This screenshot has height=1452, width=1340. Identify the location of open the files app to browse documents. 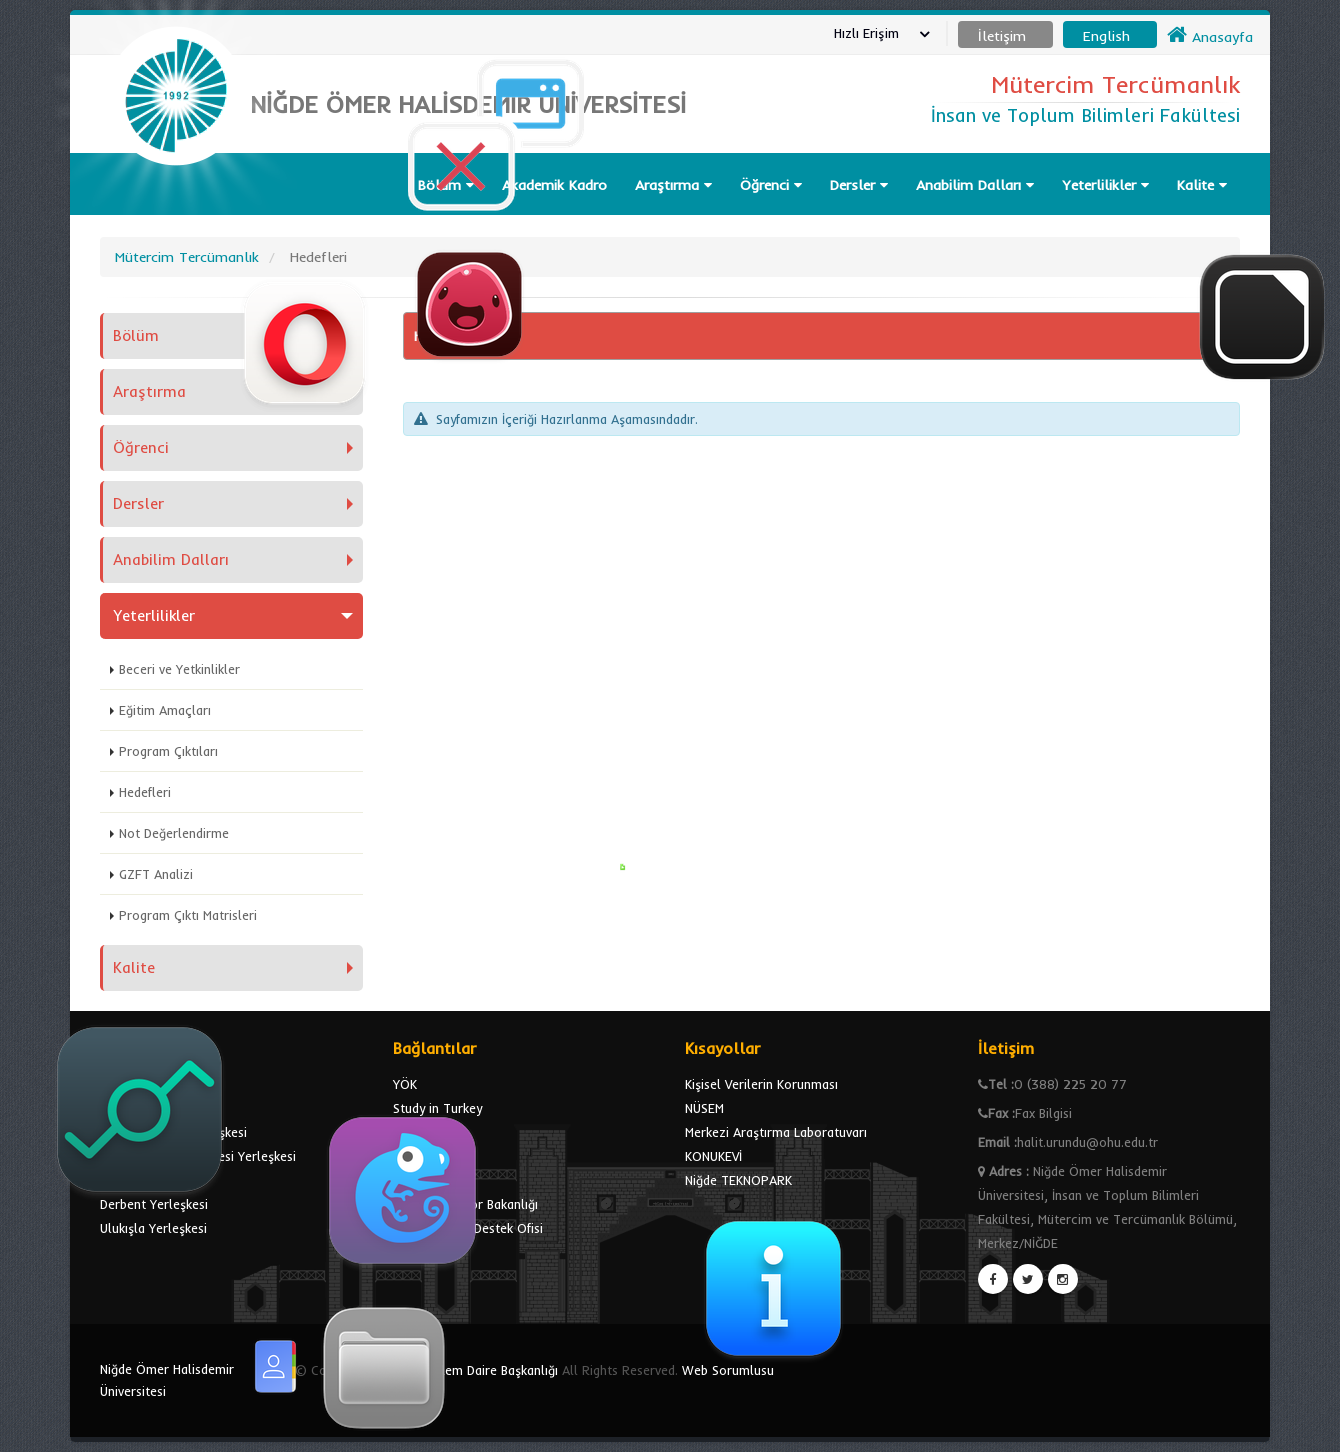
(384, 1368).